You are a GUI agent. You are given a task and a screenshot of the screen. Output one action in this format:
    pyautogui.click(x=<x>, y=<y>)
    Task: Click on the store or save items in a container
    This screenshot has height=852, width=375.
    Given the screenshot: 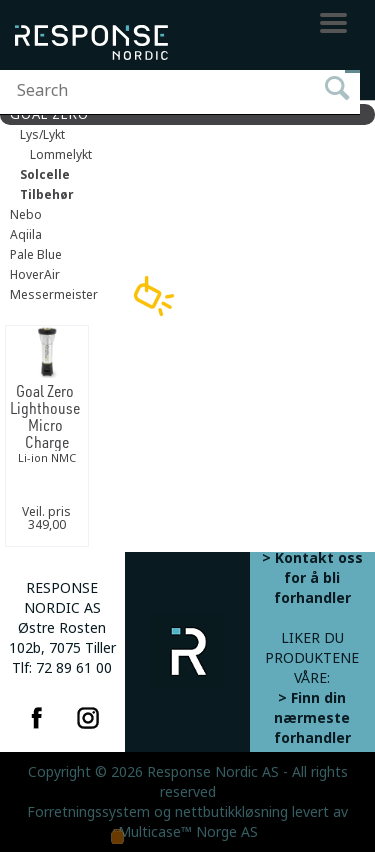 What is the action you would take?
    pyautogui.click(x=117, y=836)
    